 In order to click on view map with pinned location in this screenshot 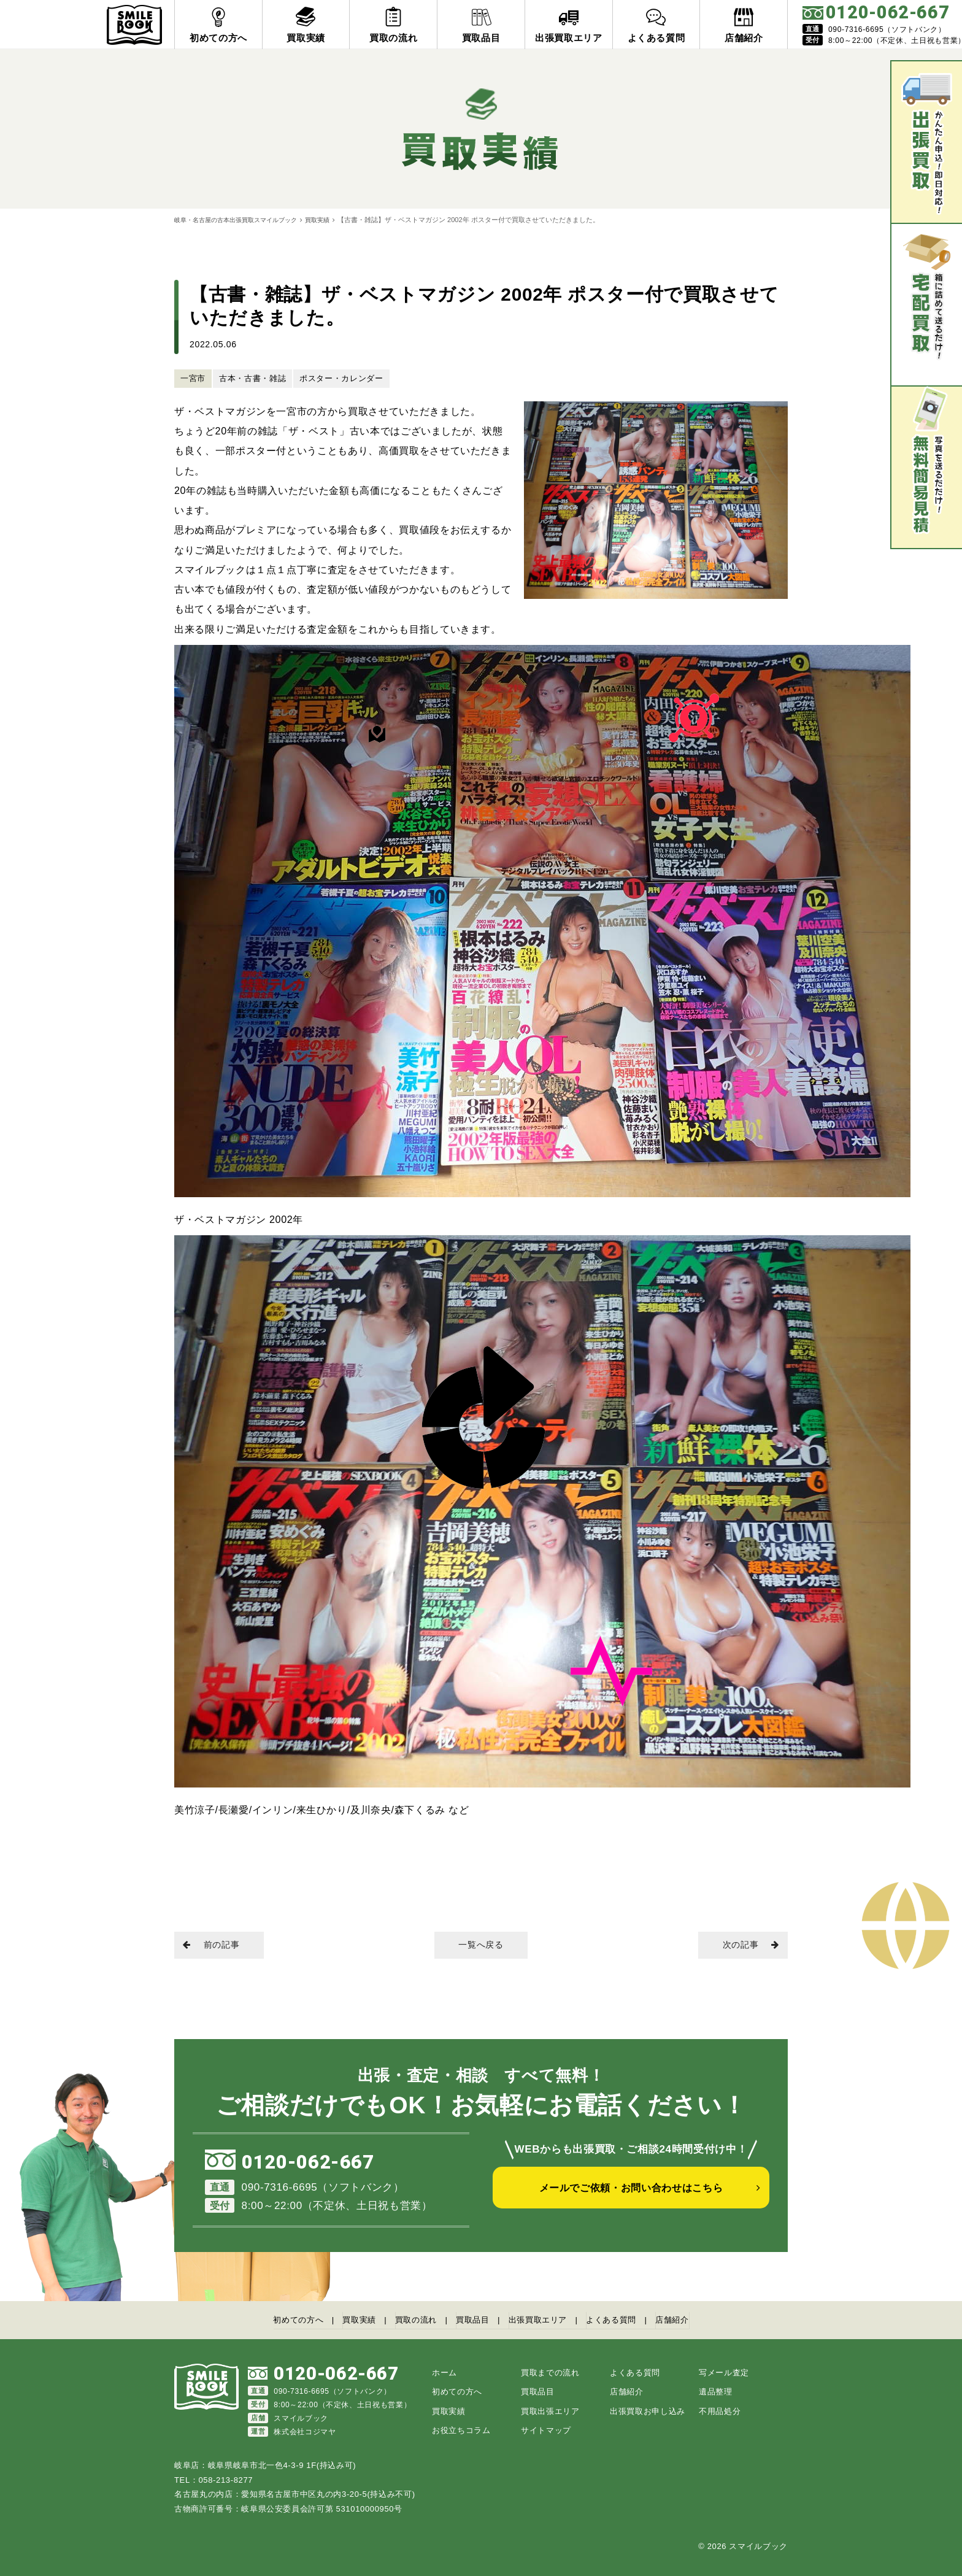, I will do `click(377, 734)`.